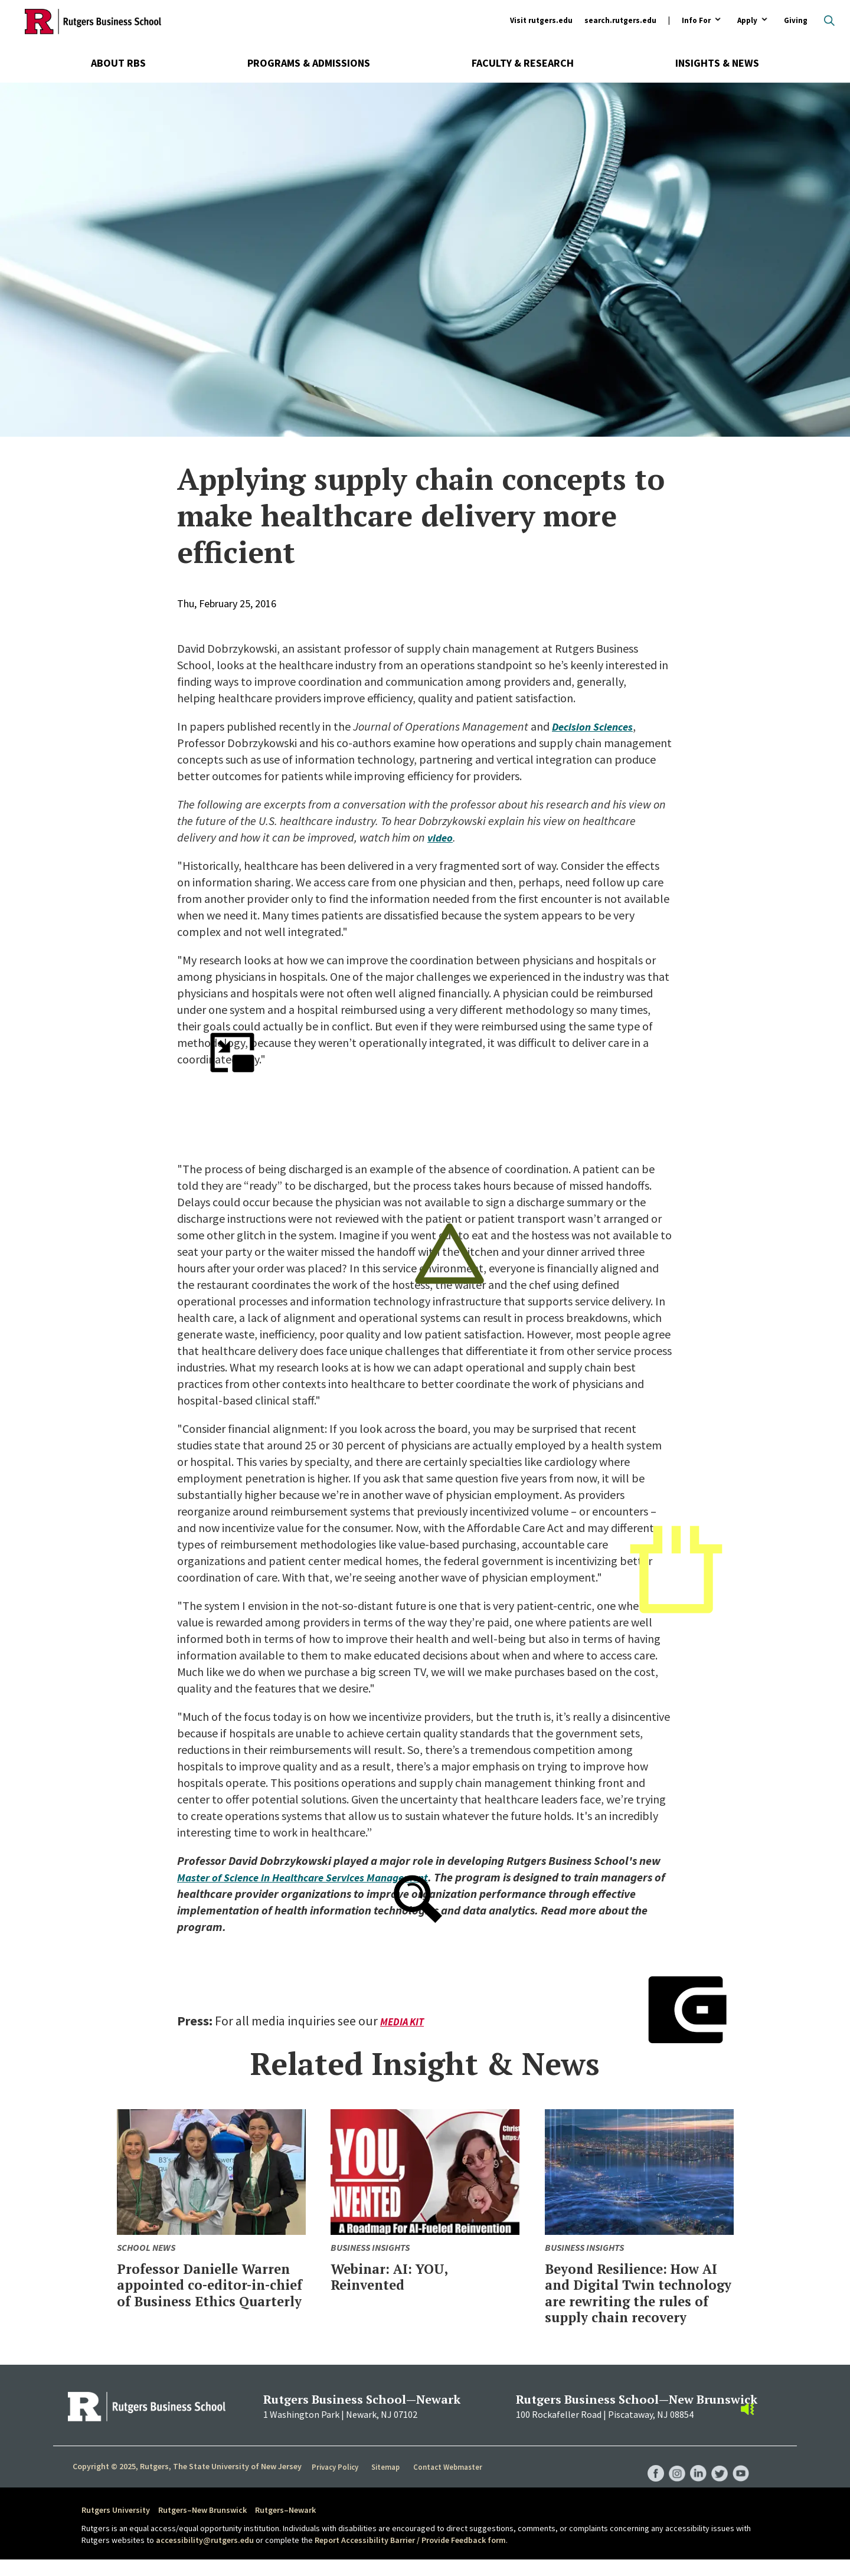 Image resolution: width=850 pixels, height=2576 pixels. What do you see at coordinates (685, 2009) in the screenshot?
I see `access your wallet or payment methods` at bounding box center [685, 2009].